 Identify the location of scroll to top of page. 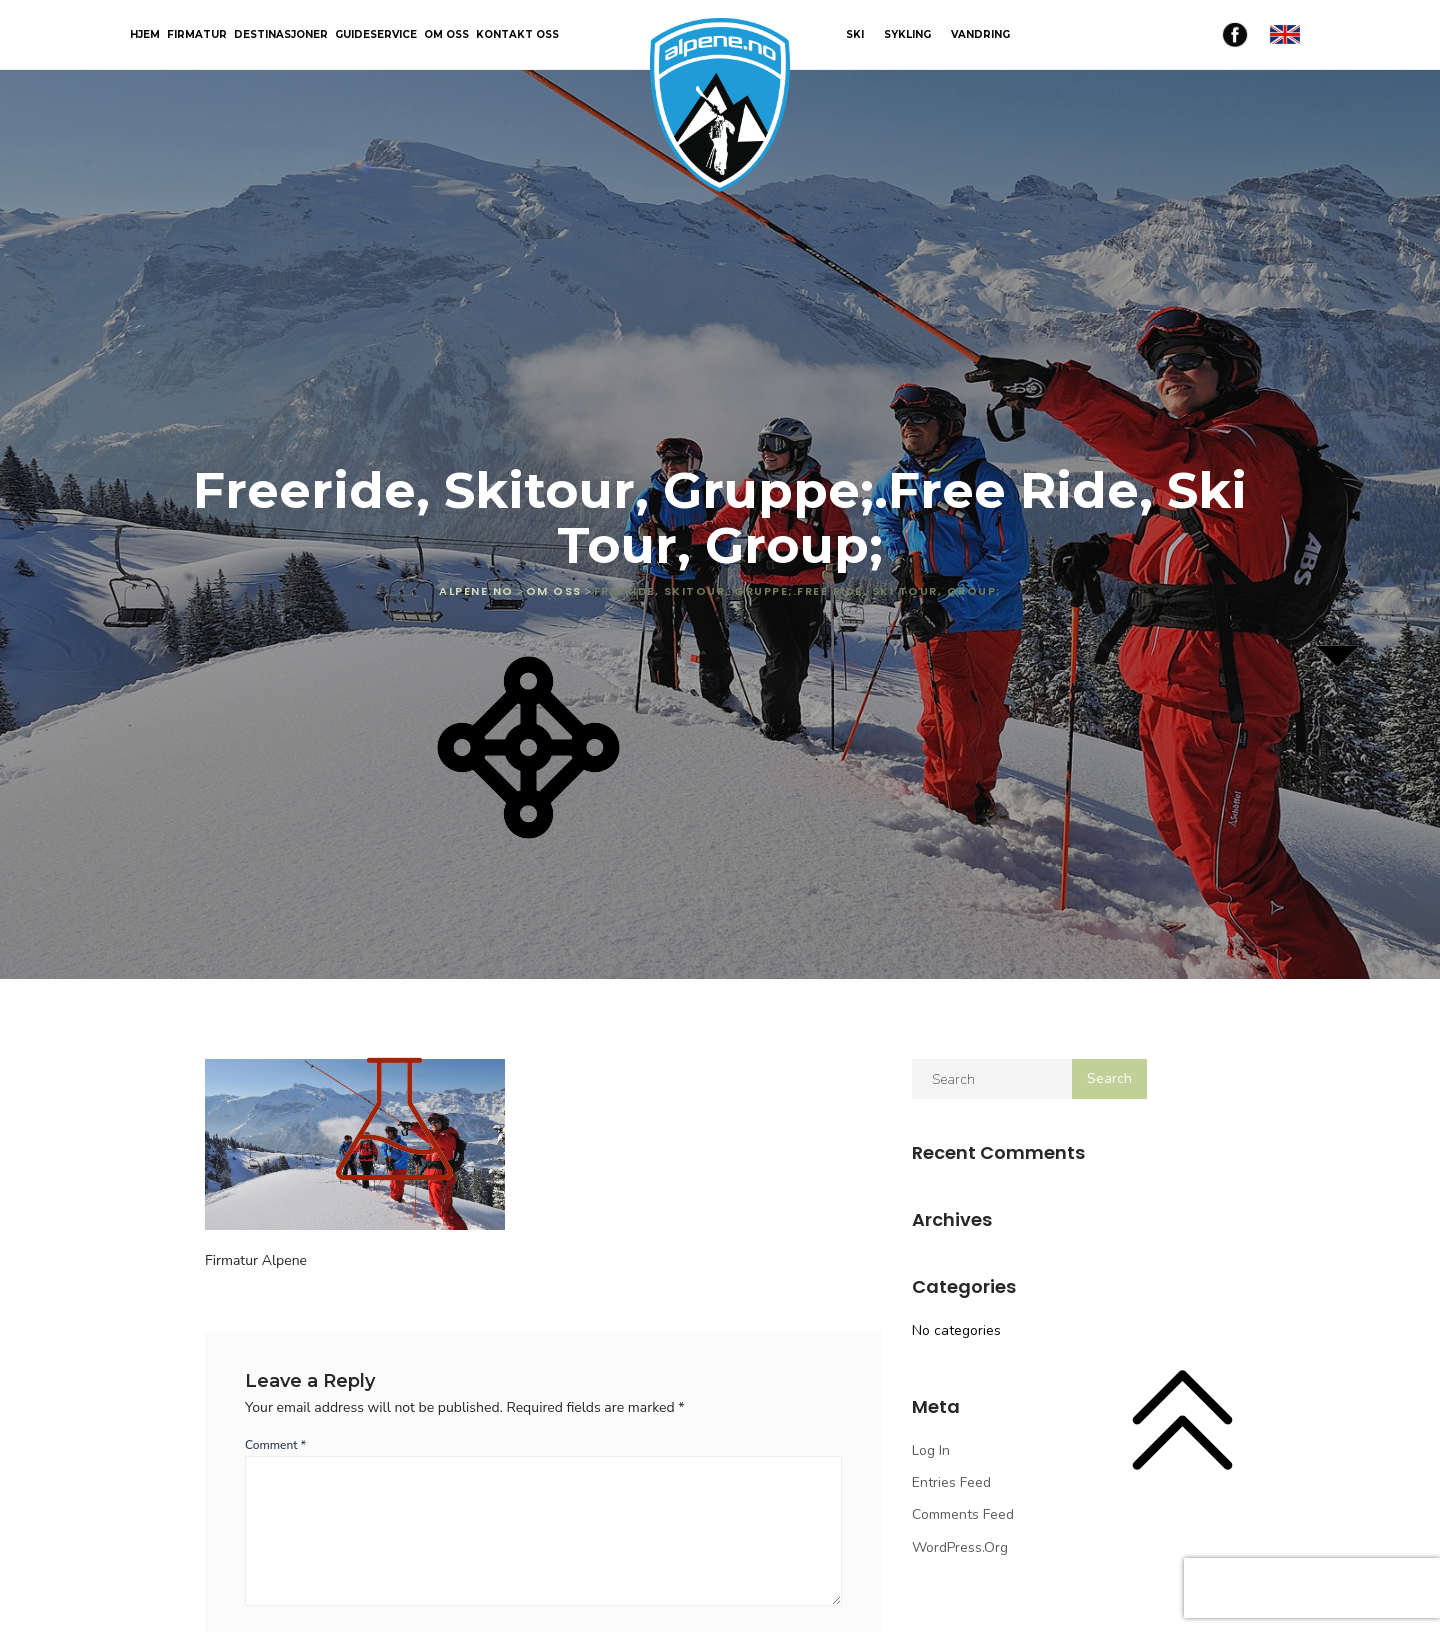
(1182, 1424).